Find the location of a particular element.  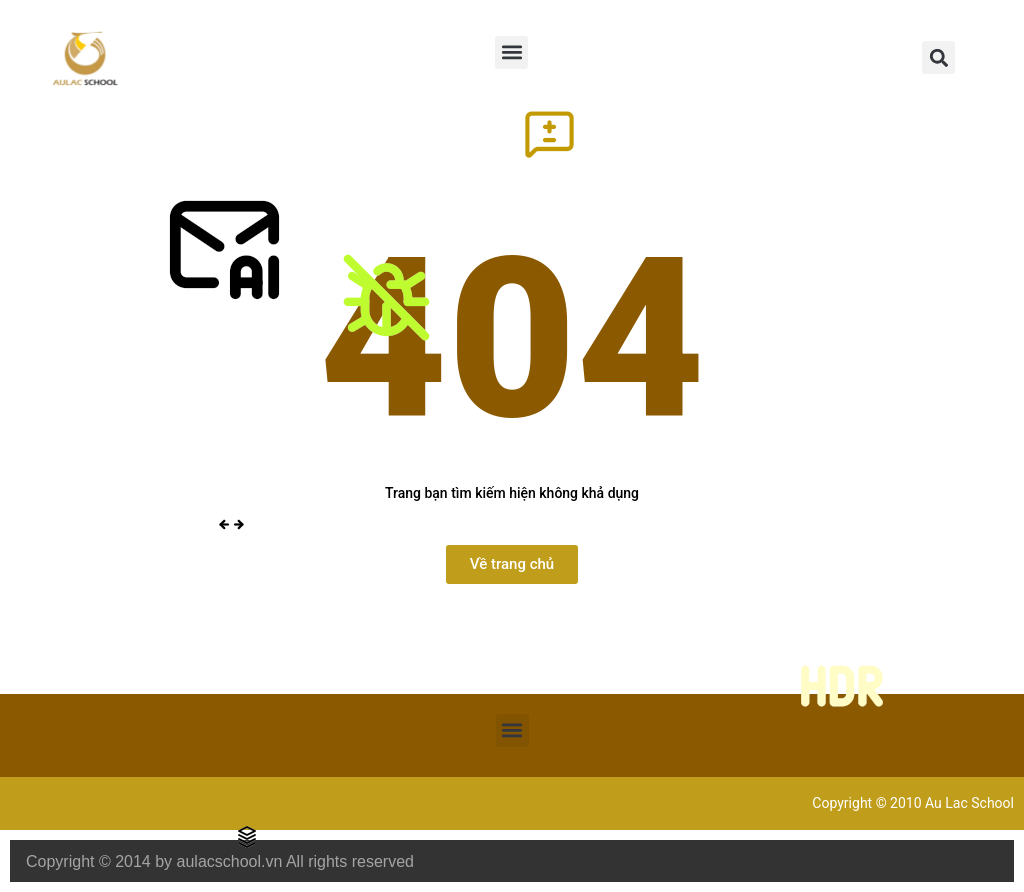

adjust horizontal position or spacing is located at coordinates (231, 524).